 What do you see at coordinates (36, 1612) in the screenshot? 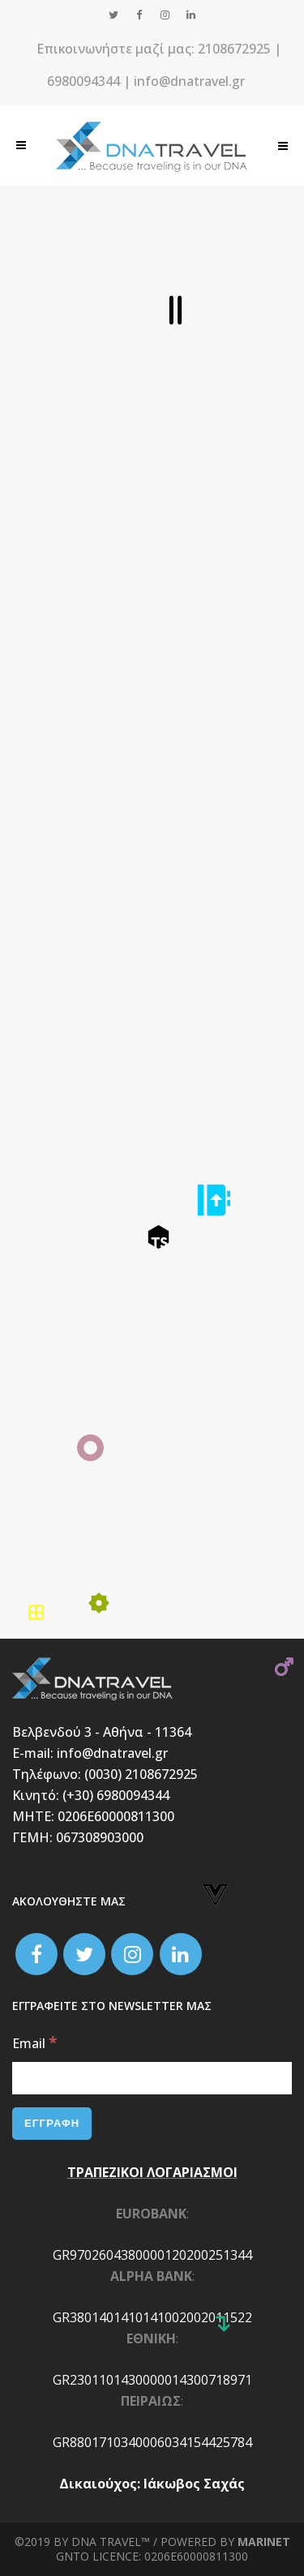
I see `apply borders to all cells in a table` at bounding box center [36, 1612].